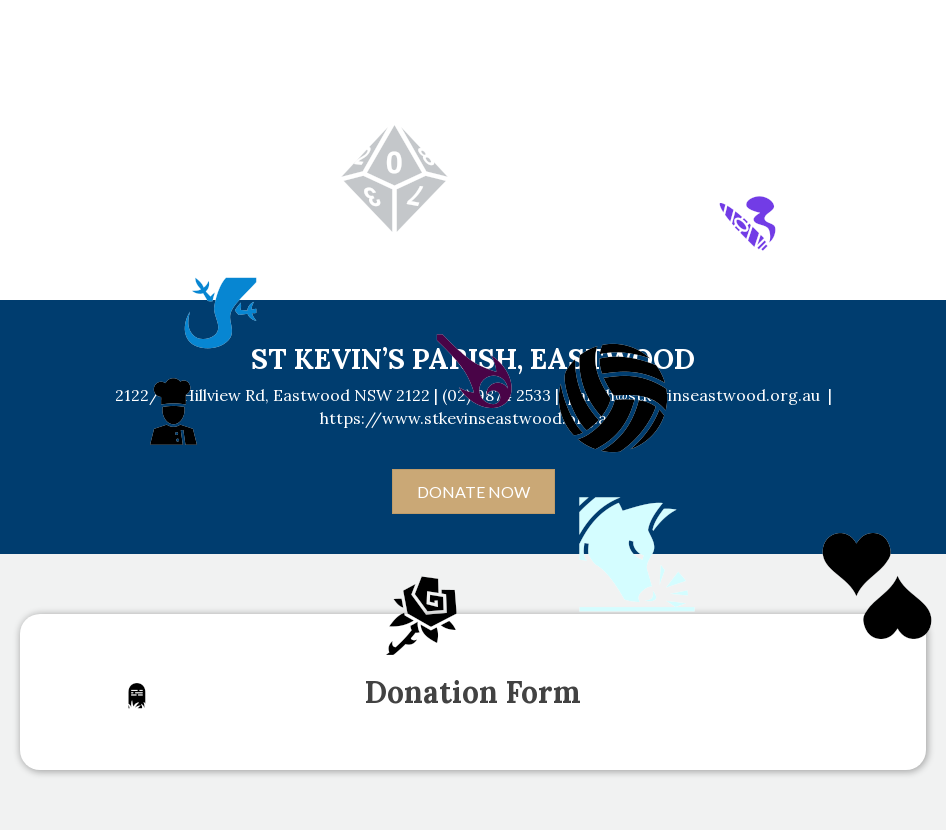 The width and height of the screenshot is (946, 830). I want to click on indicates smoking area or smoking permitted, so click(747, 223).